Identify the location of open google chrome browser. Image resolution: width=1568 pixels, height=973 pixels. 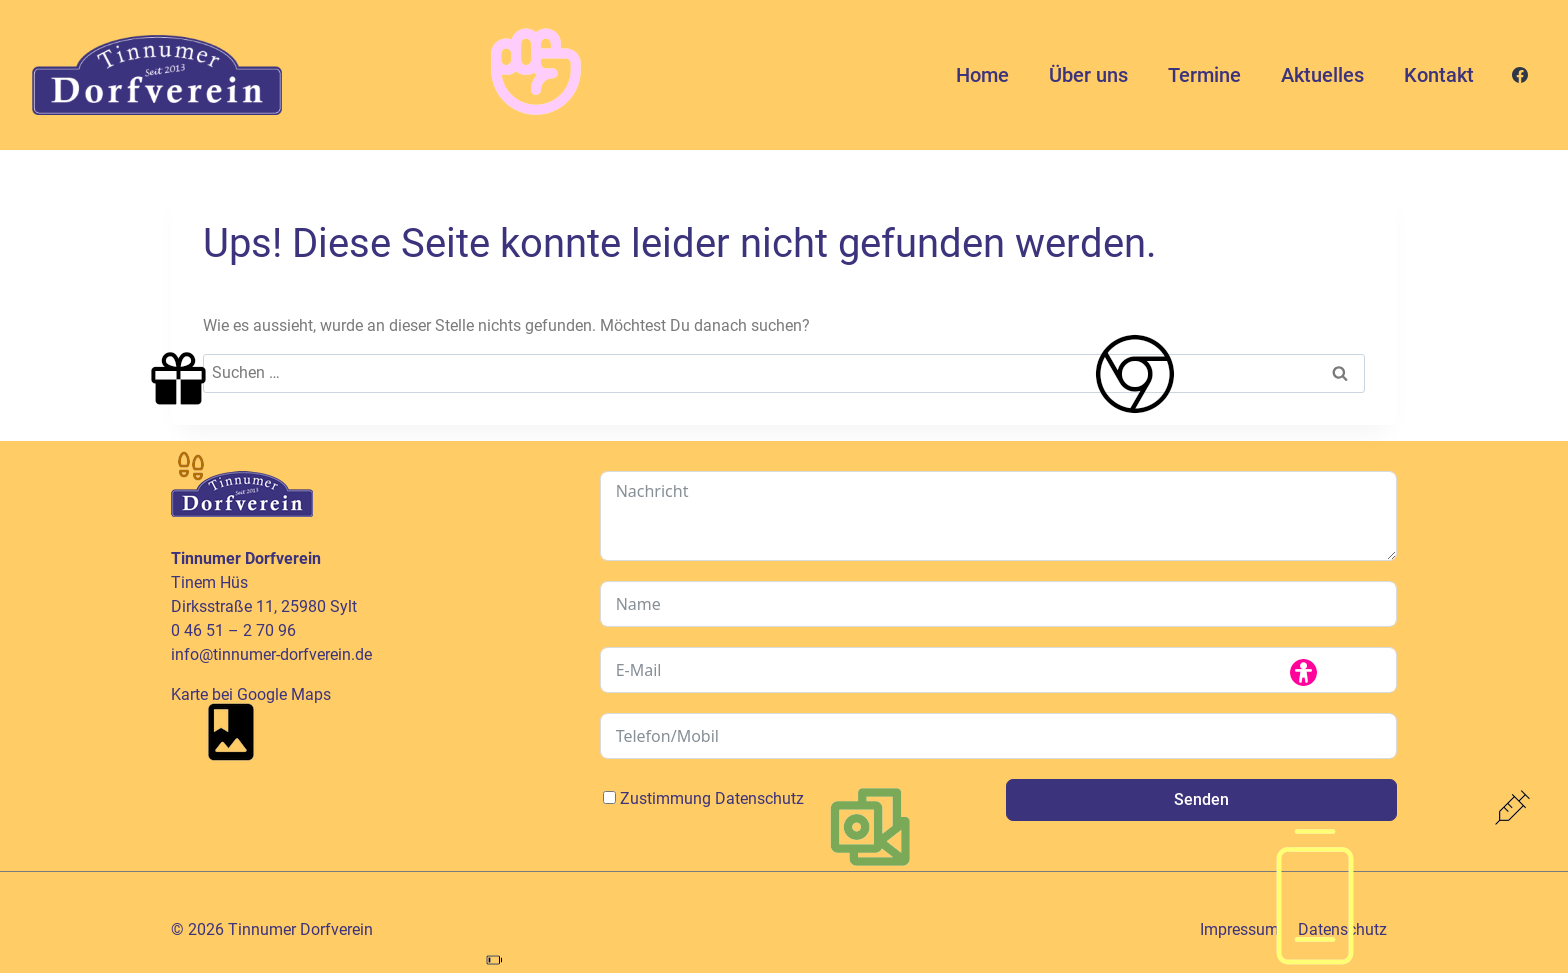
(1135, 374).